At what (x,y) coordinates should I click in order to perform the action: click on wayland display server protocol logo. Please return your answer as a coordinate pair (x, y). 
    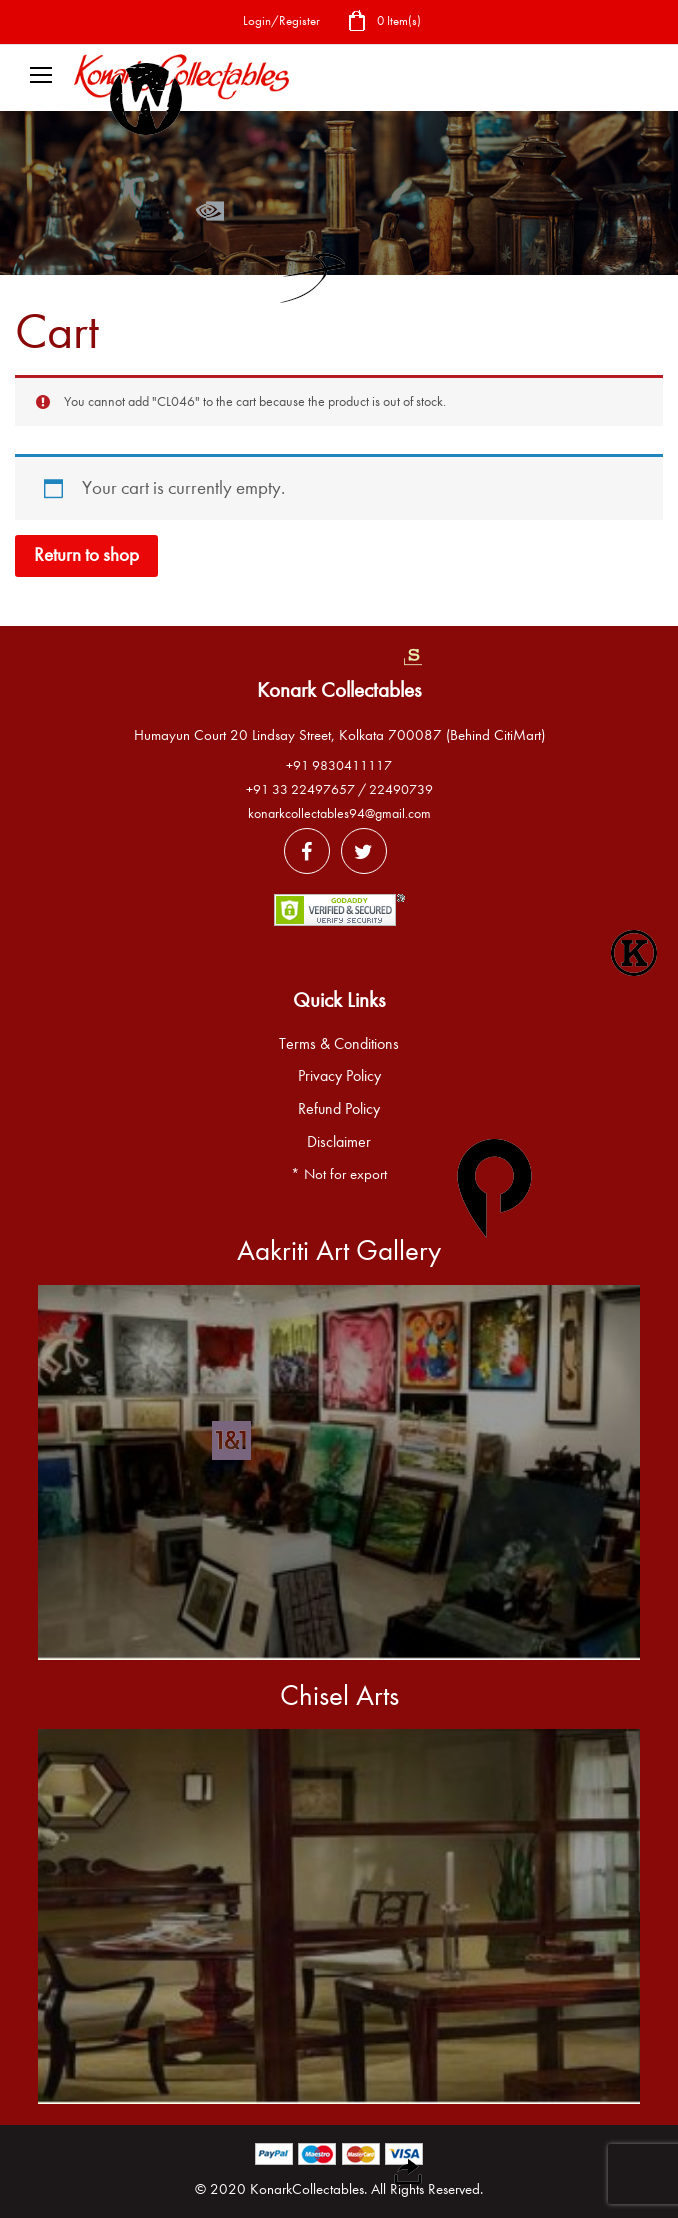
    Looking at the image, I should click on (146, 99).